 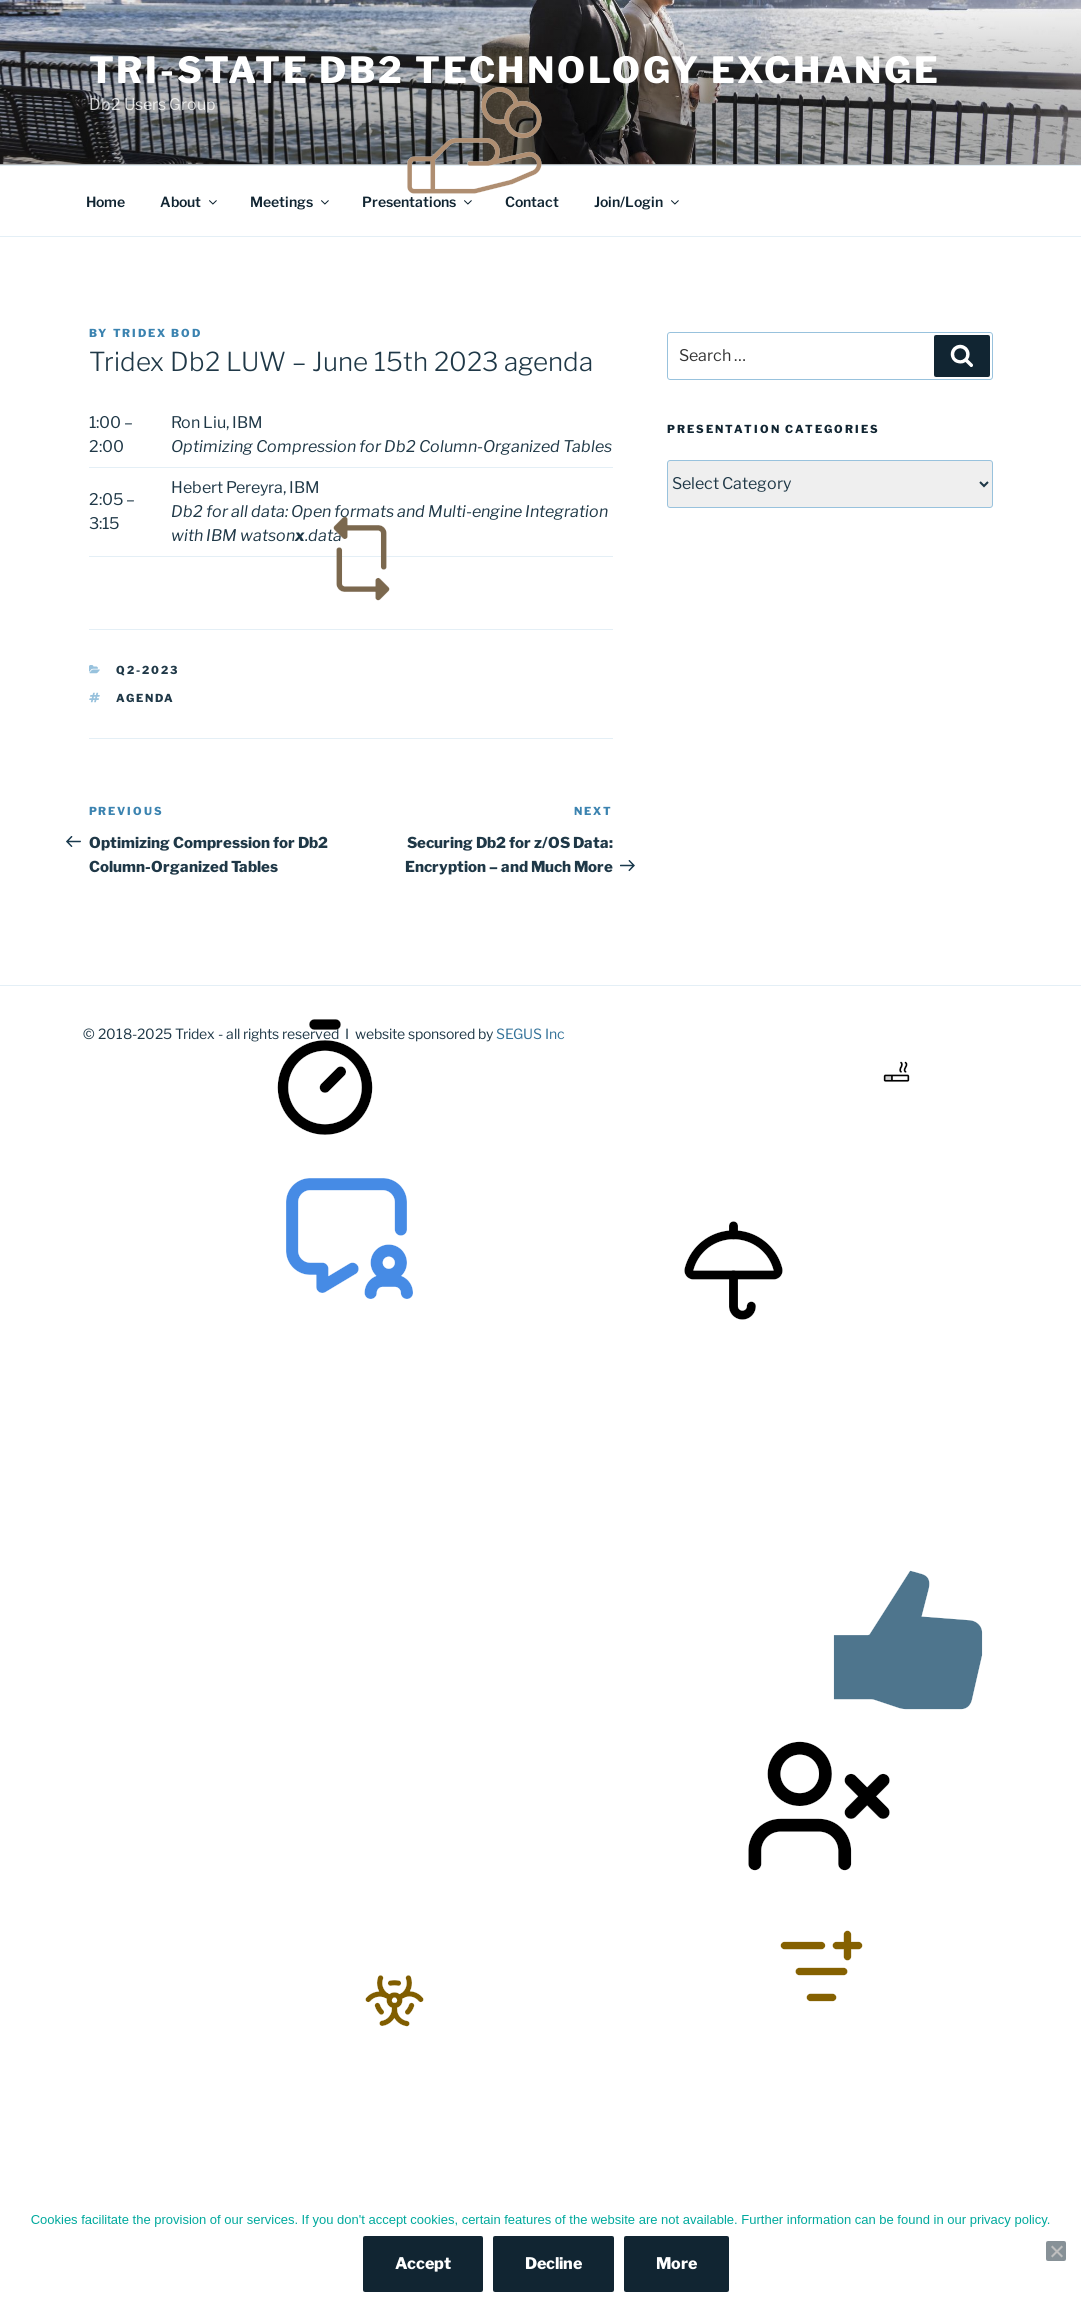 What do you see at coordinates (819, 1806) in the screenshot?
I see `remove a user from your contacts` at bounding box center [819, 1806].